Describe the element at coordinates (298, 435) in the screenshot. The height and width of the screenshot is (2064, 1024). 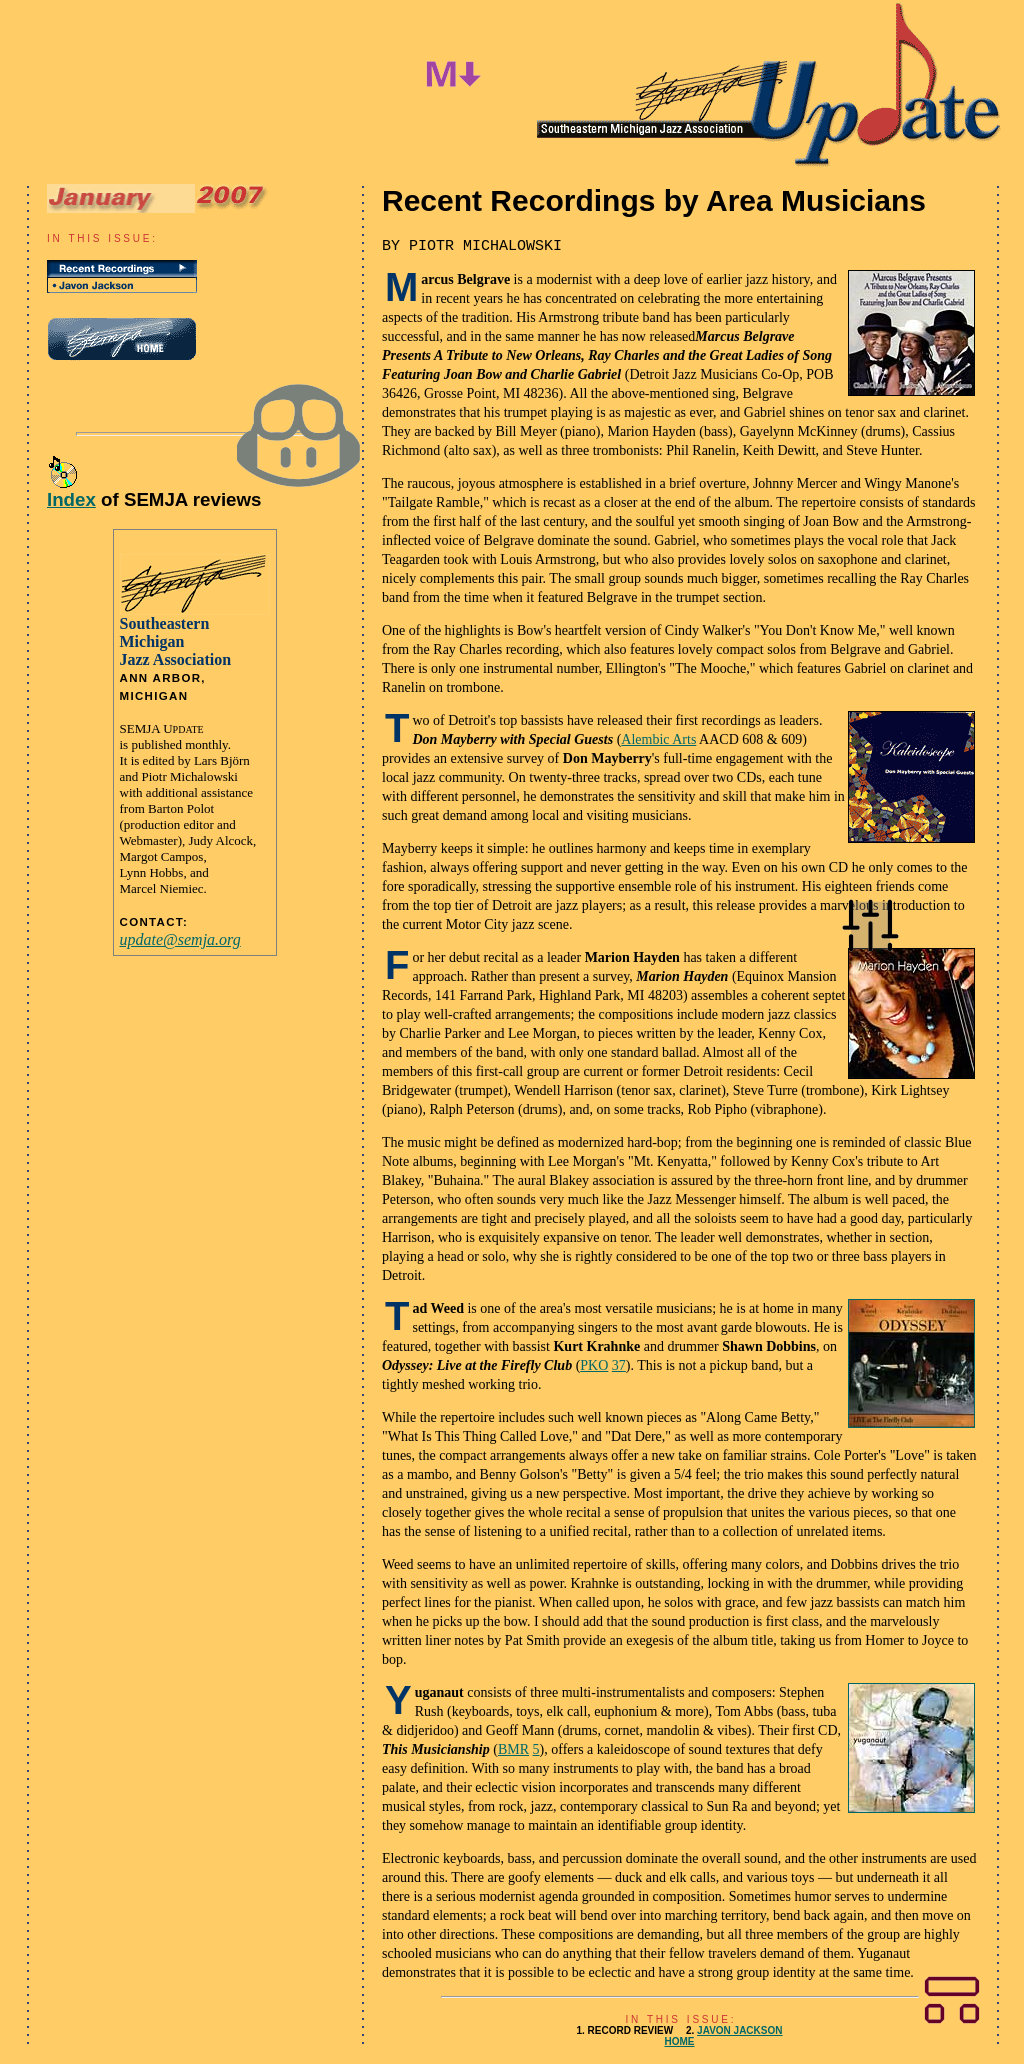
I see `access GitHub Copilot AI assistant` at that location.